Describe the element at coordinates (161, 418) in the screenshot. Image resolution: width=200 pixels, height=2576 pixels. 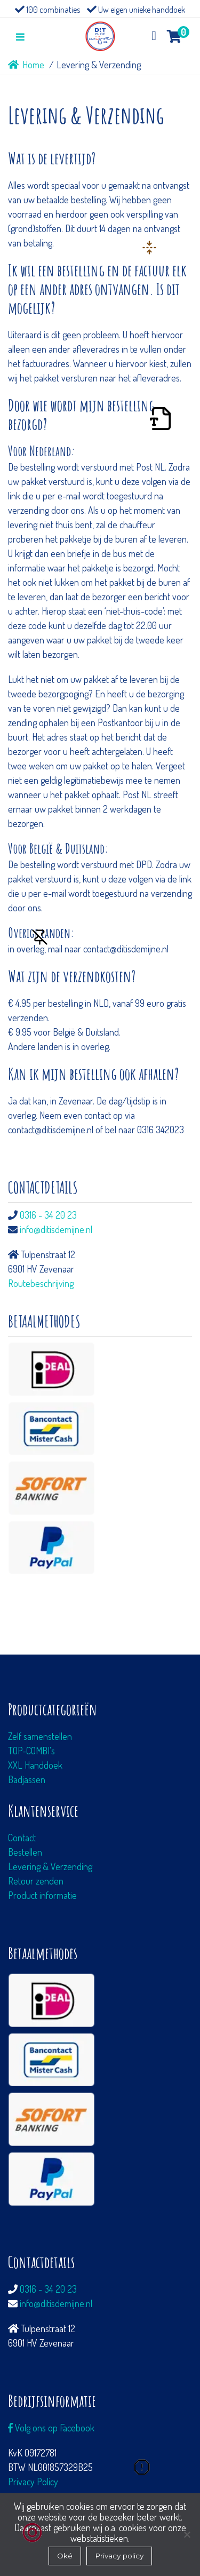
I see `text or document file type` at that location.